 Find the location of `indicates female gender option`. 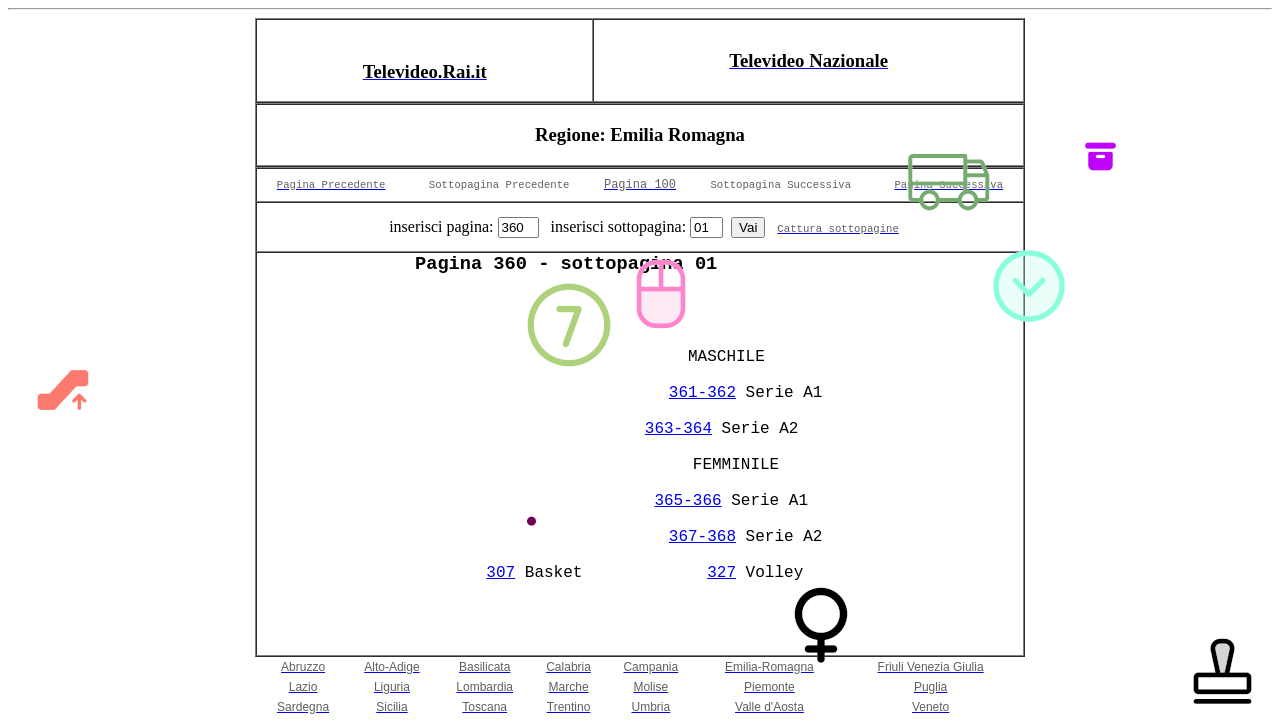

indicates female gender option is located at coordinates (821, 624).